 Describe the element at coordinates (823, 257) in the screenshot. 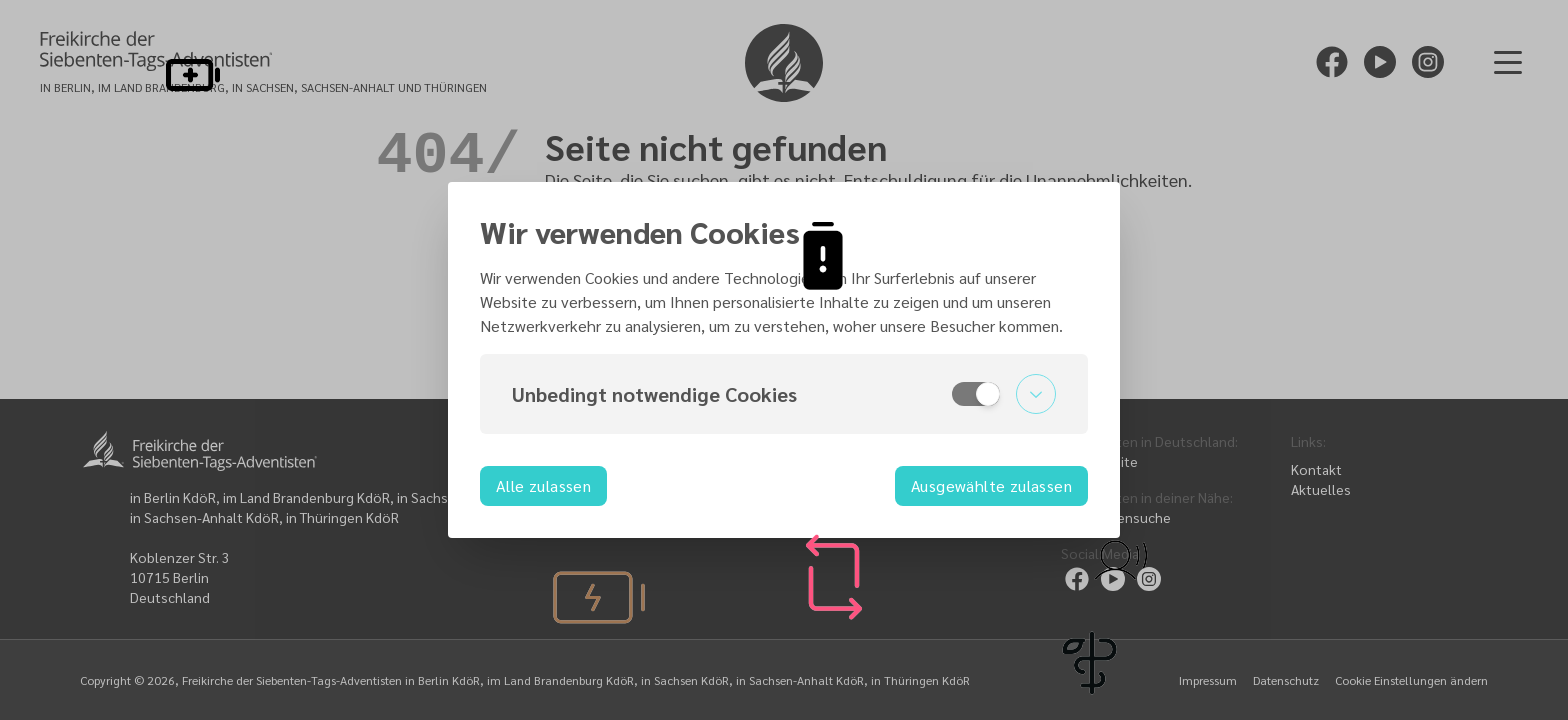

I see `indicates low battery warning` at that location.